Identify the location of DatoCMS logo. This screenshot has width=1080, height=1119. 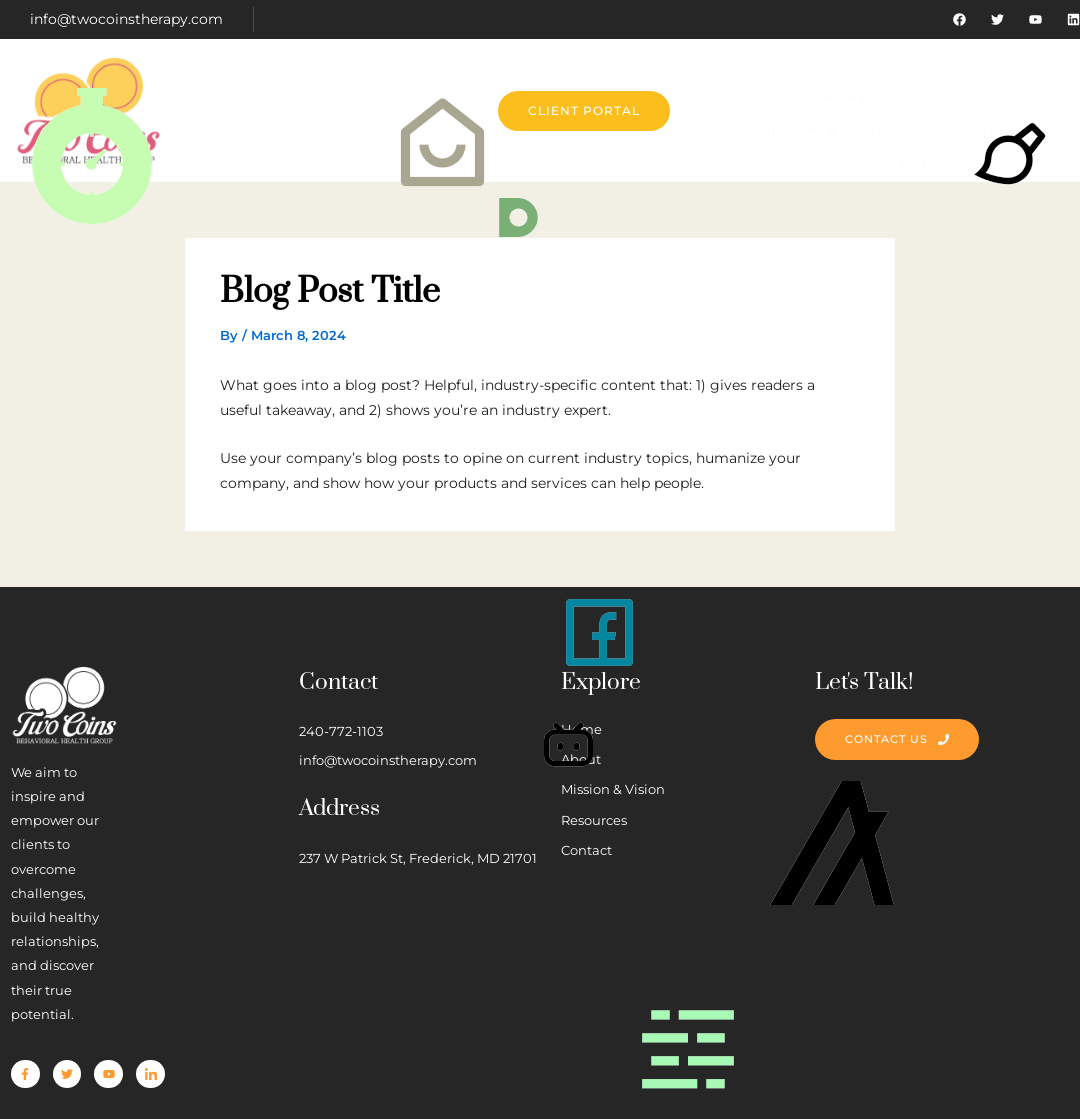
(518, 217).